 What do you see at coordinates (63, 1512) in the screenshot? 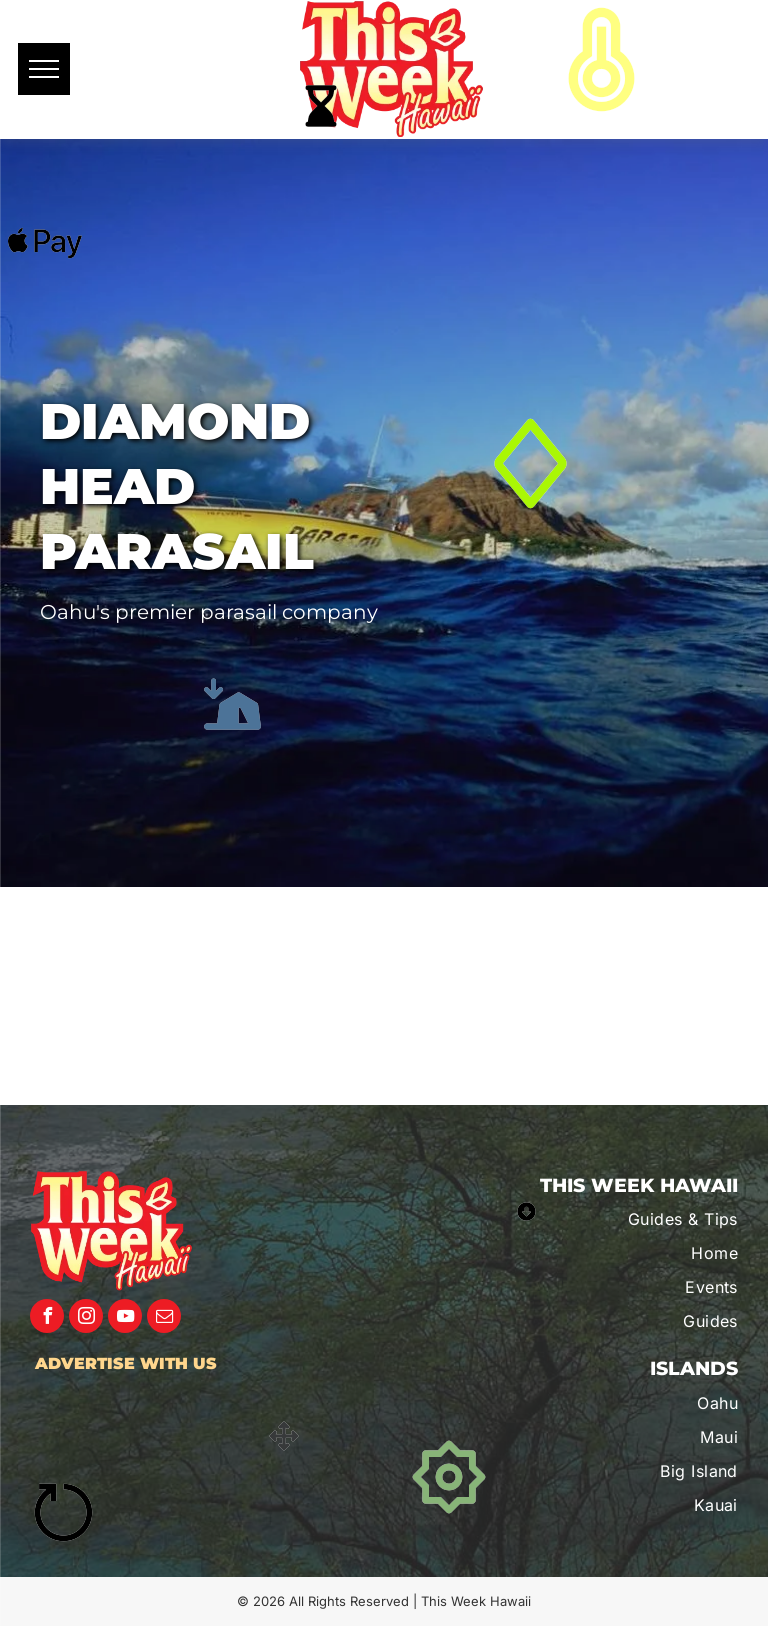
I see `reset or restore to default settings` at bounding box center [63, 1512].